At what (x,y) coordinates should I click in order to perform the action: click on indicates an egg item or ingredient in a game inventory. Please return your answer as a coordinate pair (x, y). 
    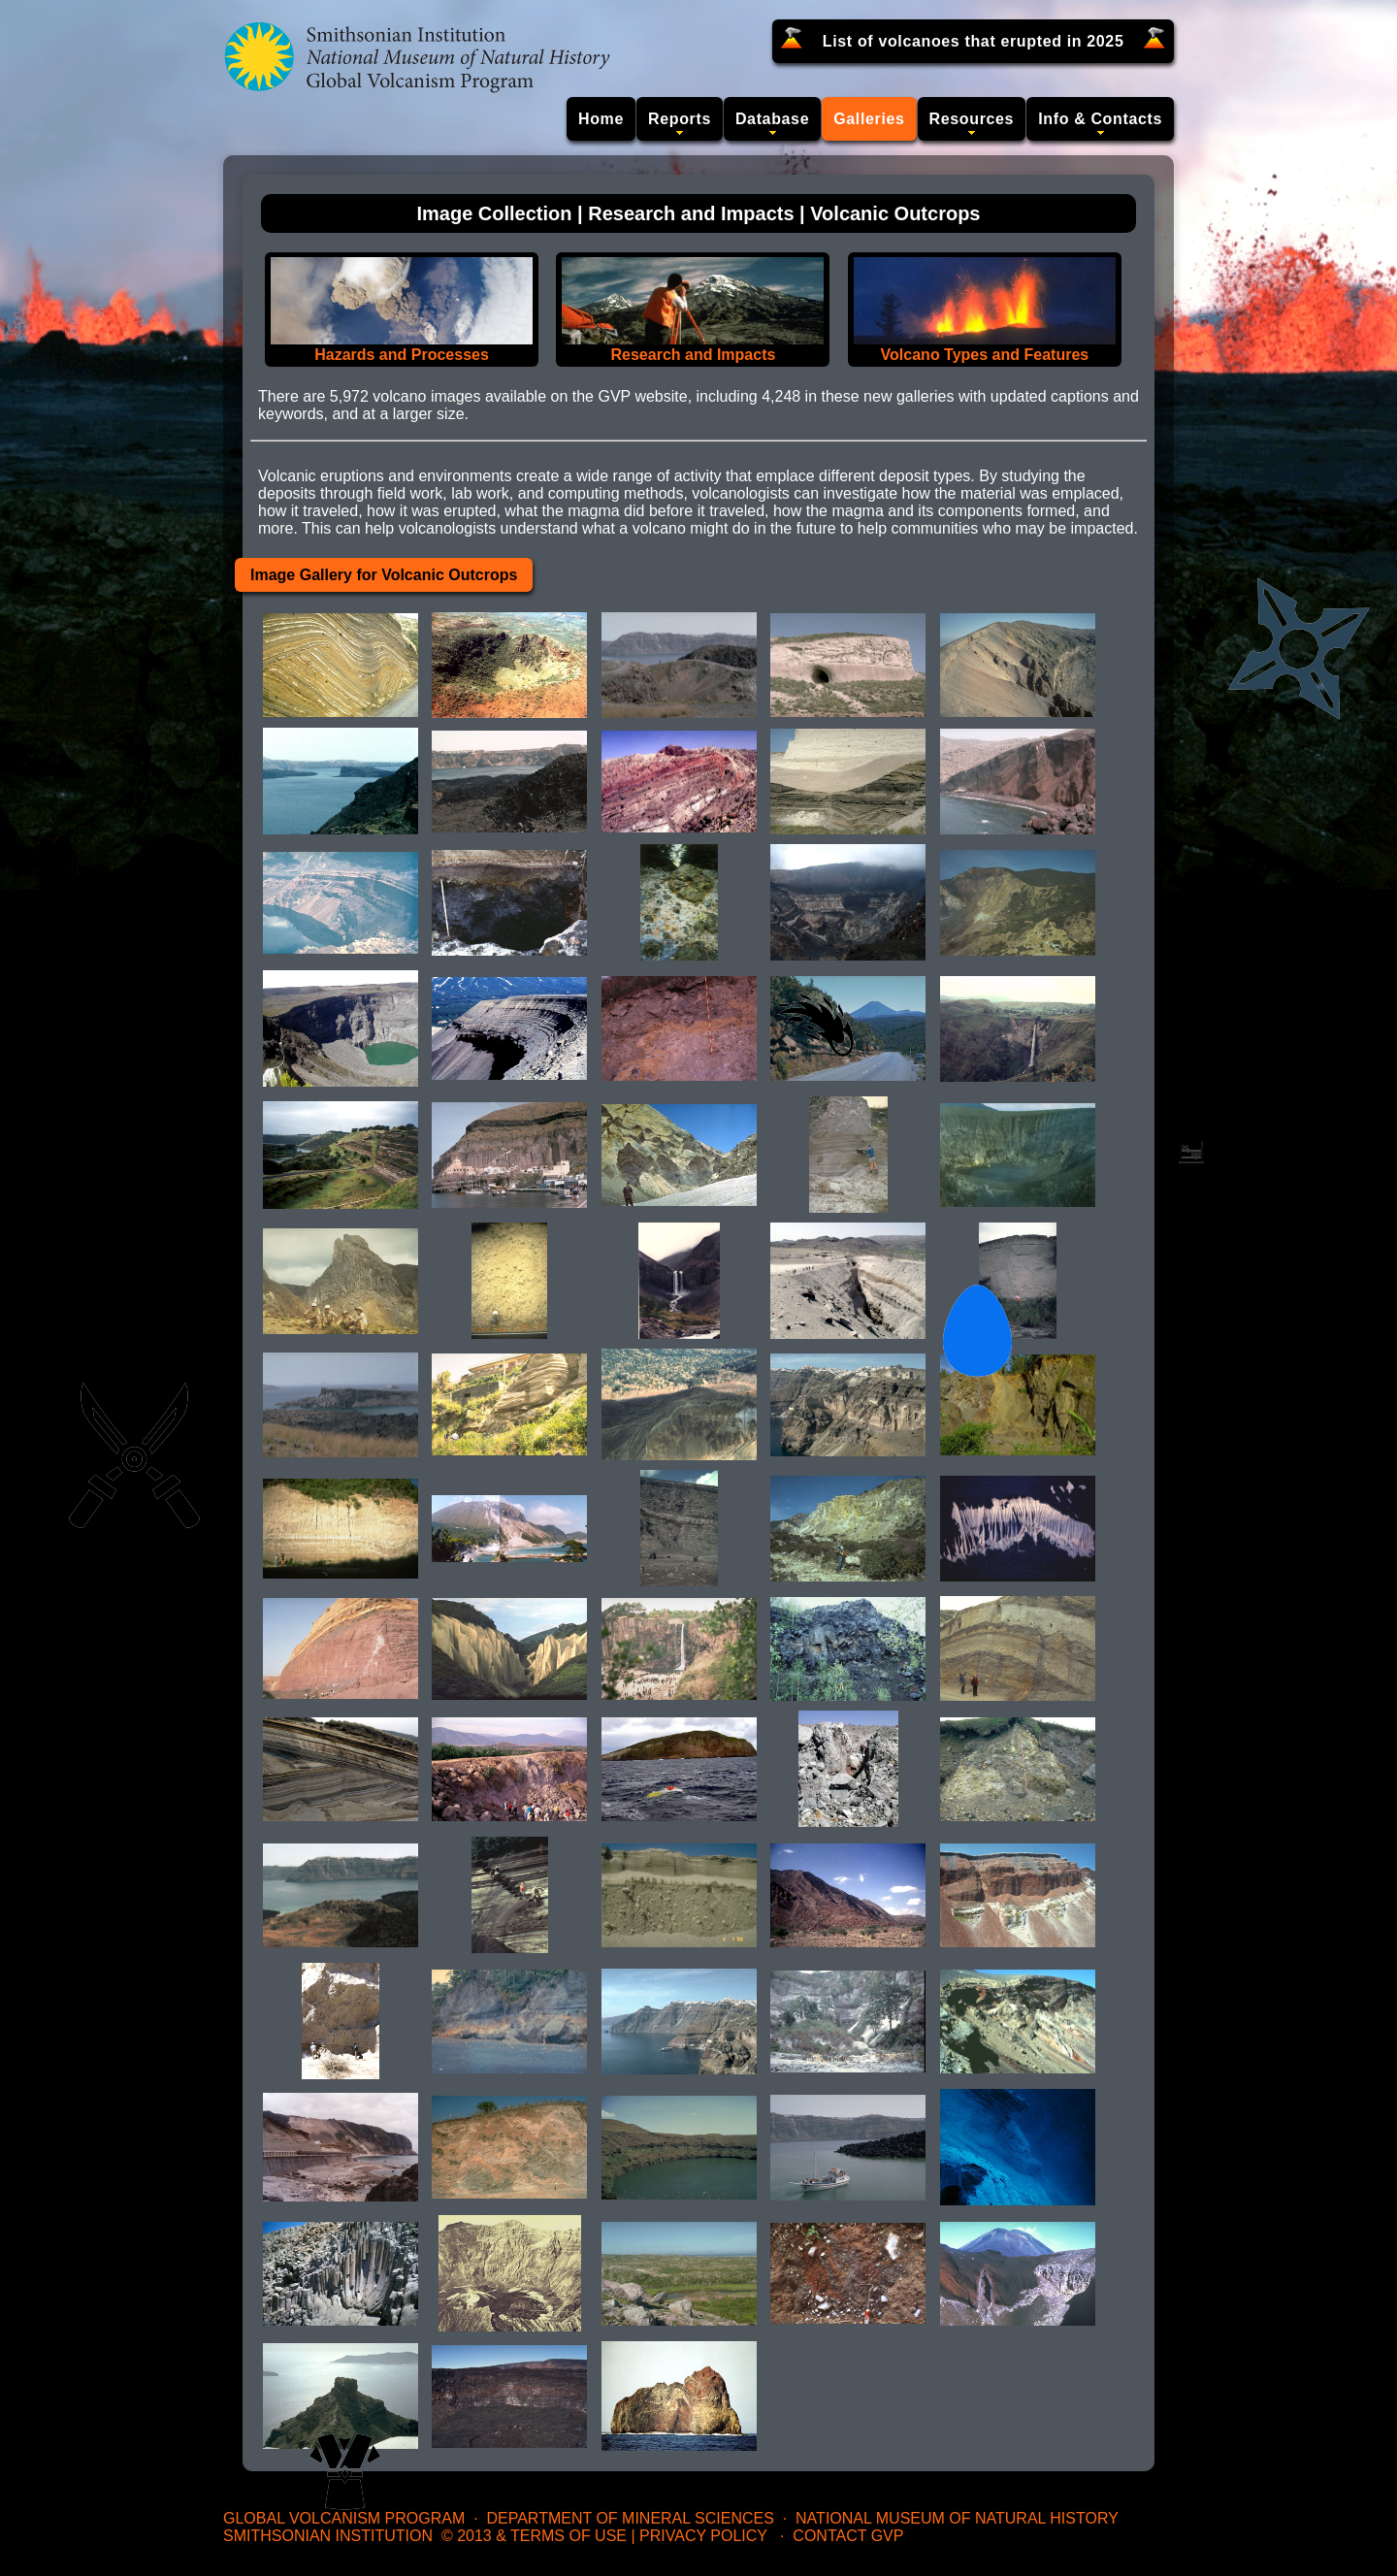
    Looking at the image, I should click on (977, 1330).